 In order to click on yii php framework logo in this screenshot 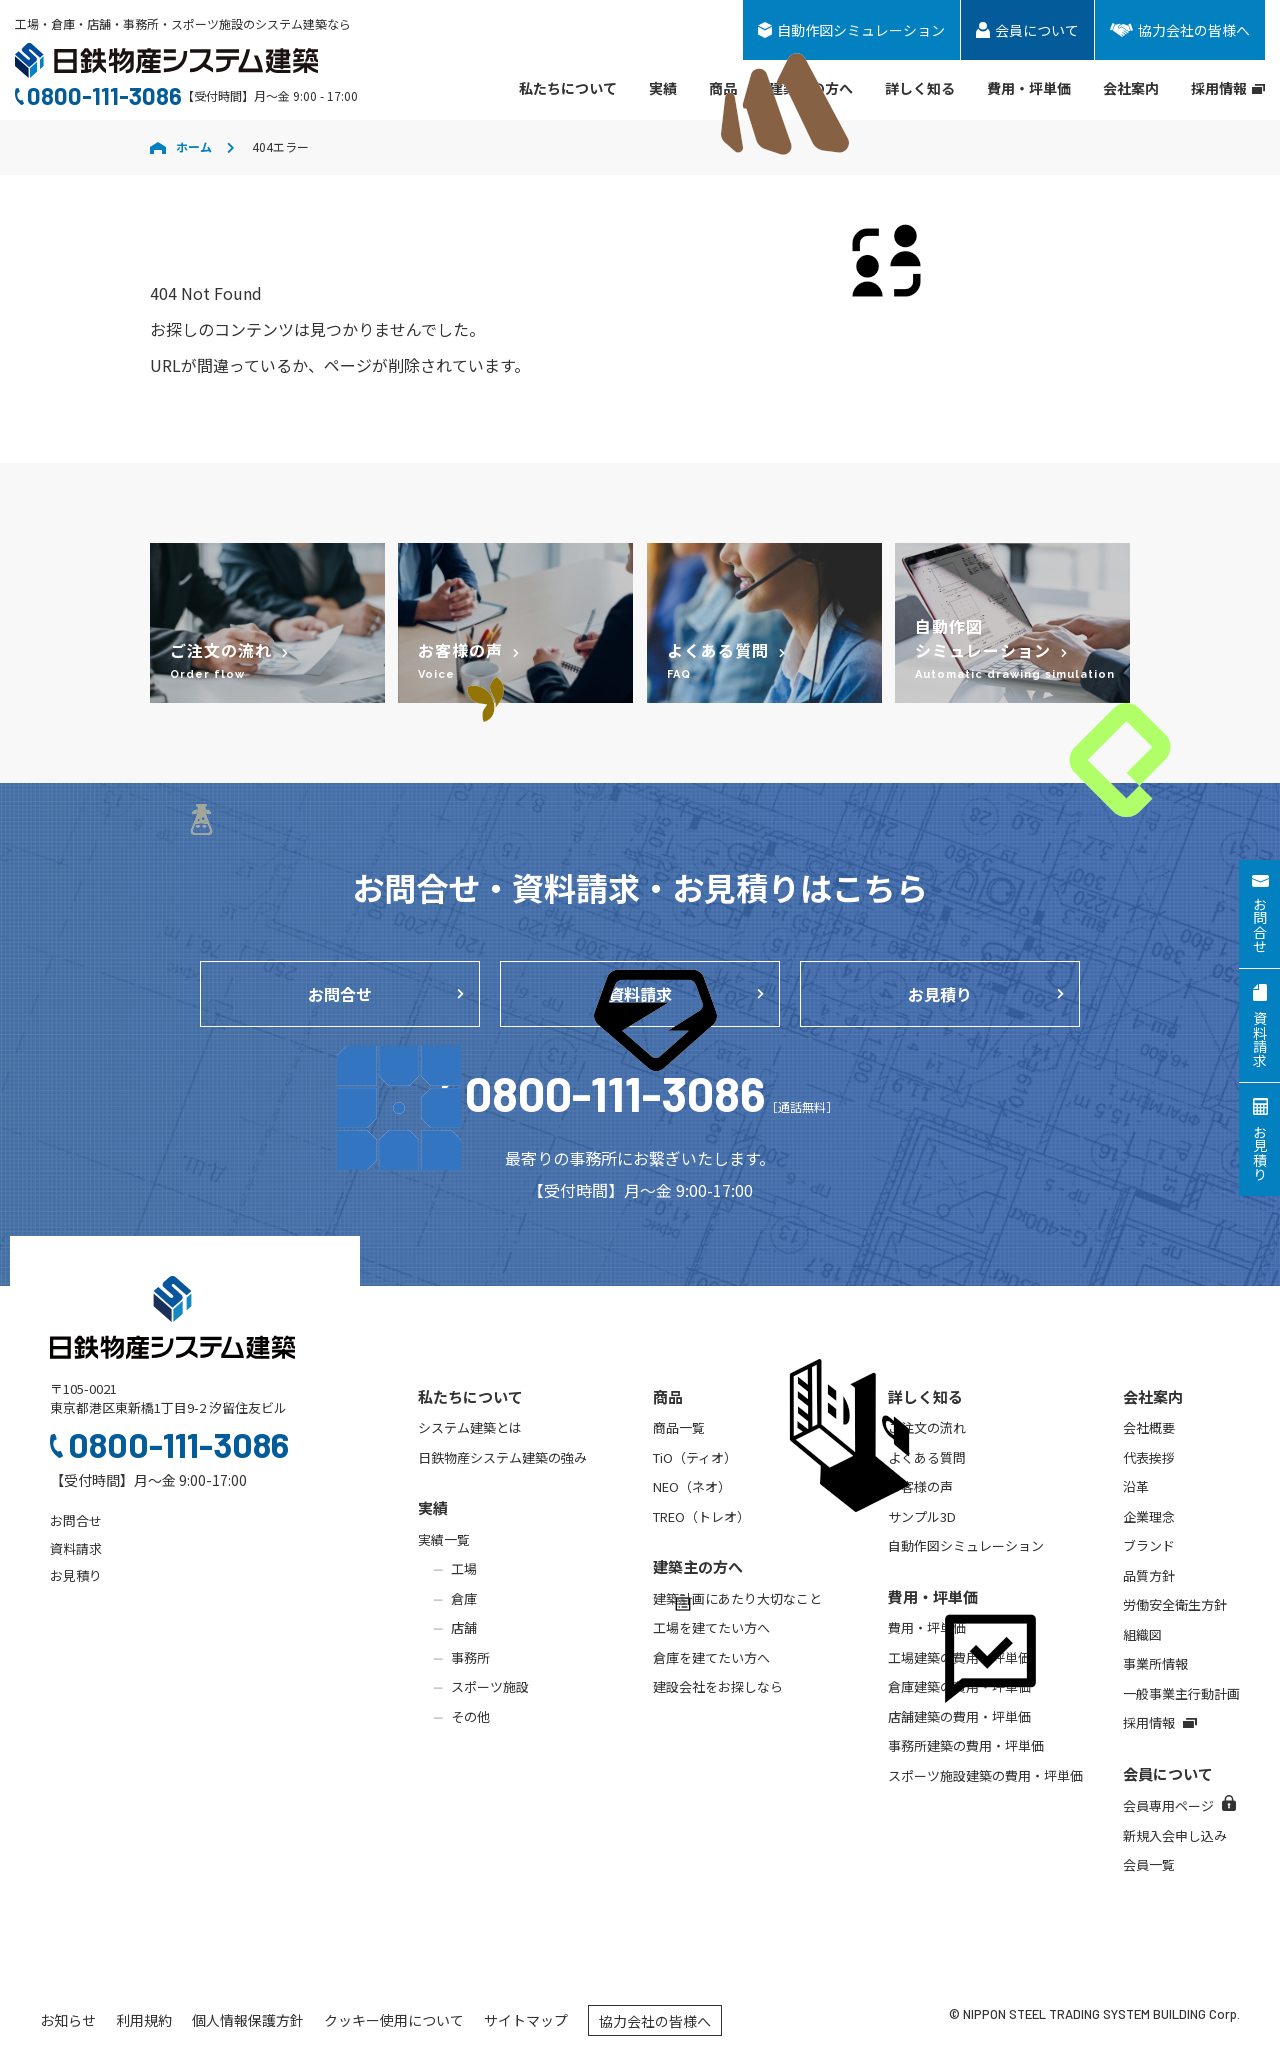, I will do `click(485, 699)`.